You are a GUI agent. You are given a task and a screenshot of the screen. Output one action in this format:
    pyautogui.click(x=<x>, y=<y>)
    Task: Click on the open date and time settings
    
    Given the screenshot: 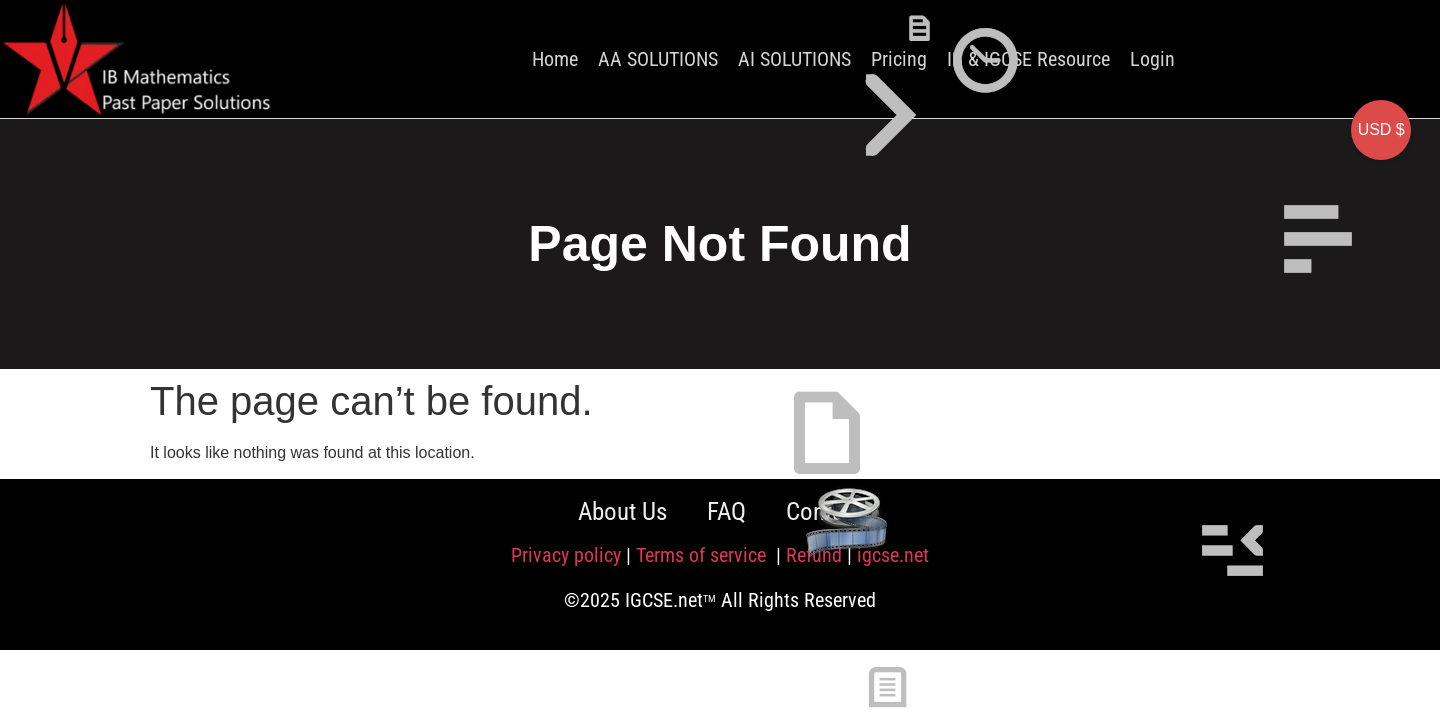 What is the action you would take?
    pyautogui.click(x=987, y=62)
    